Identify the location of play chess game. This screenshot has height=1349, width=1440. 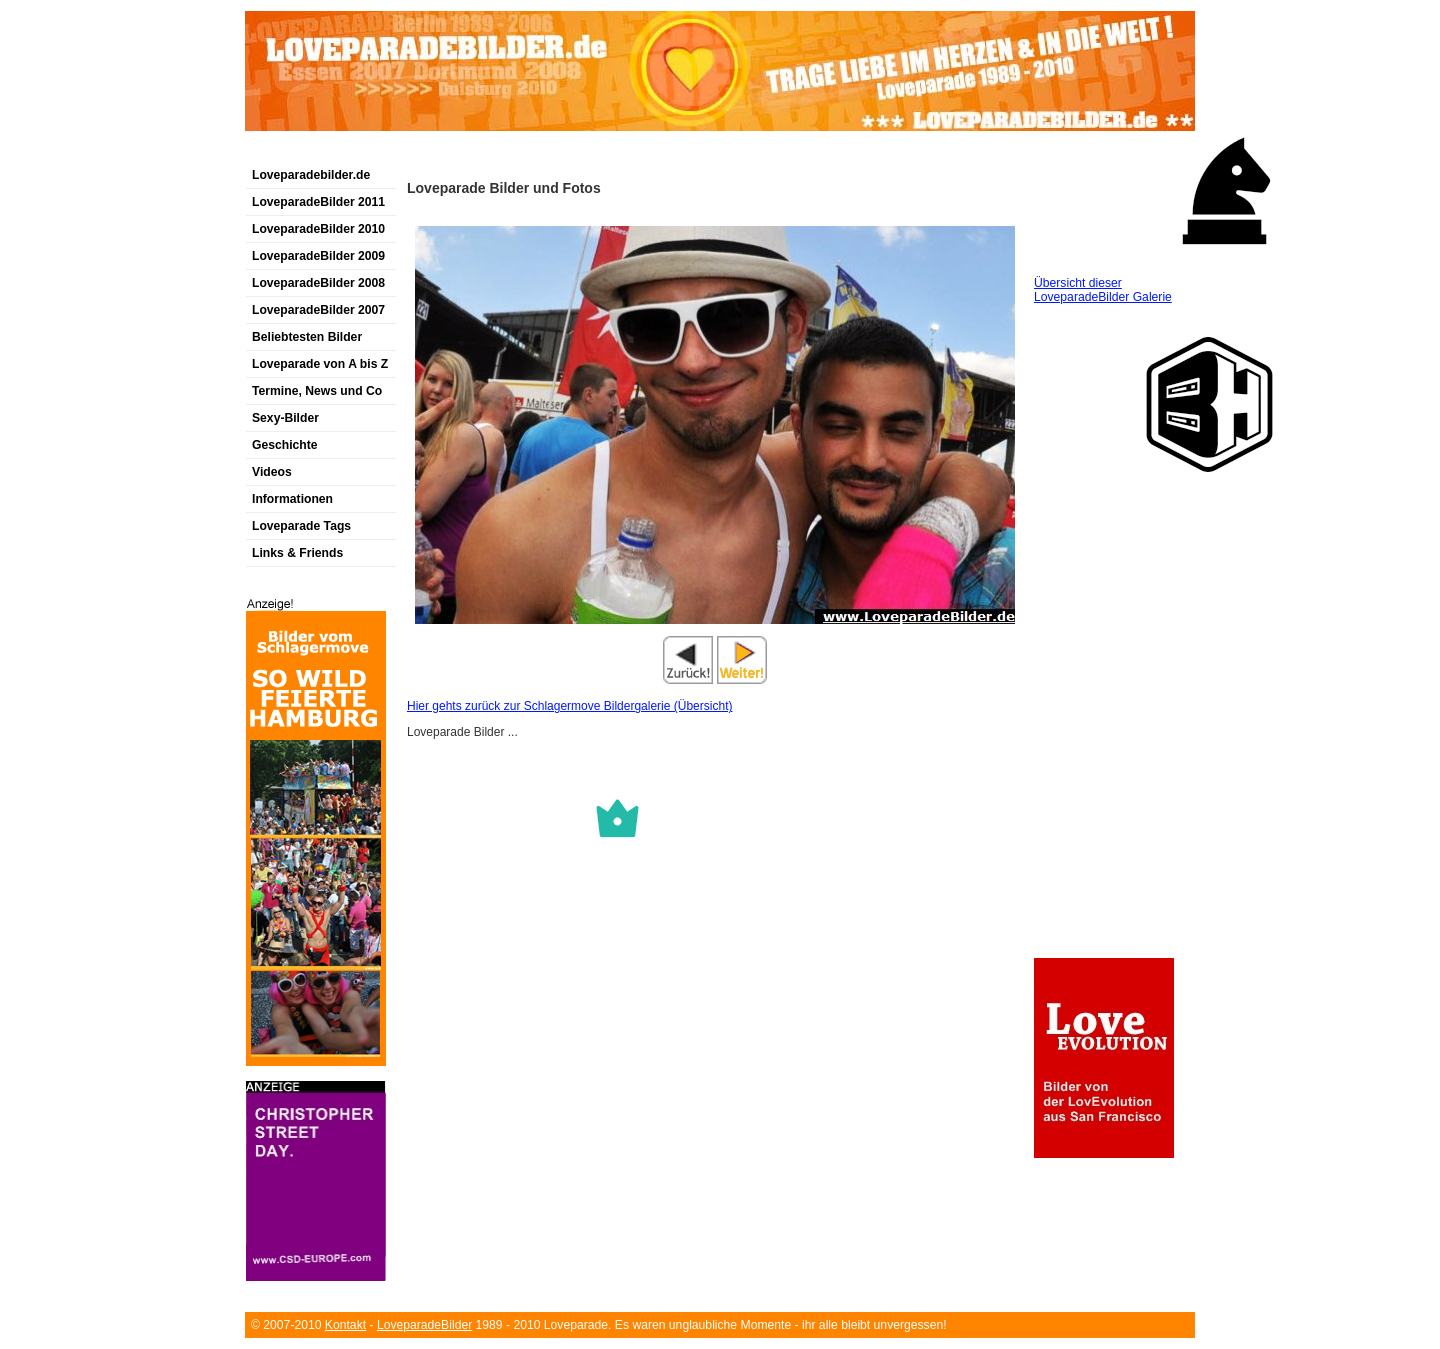
(1227, 195).